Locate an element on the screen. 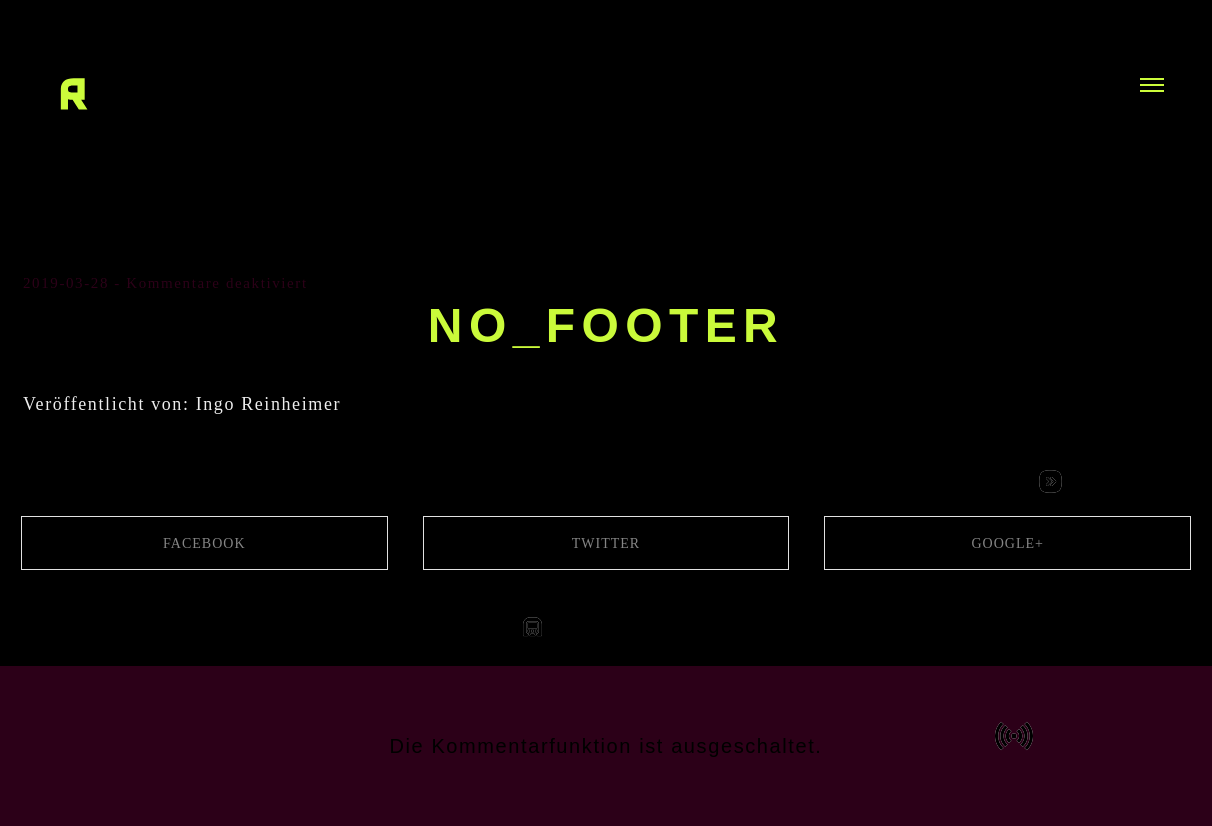 Image resolution: width=1212 pixels, height=826 pixels. access radio or audio streaming is located at coordinates (1014, 736).